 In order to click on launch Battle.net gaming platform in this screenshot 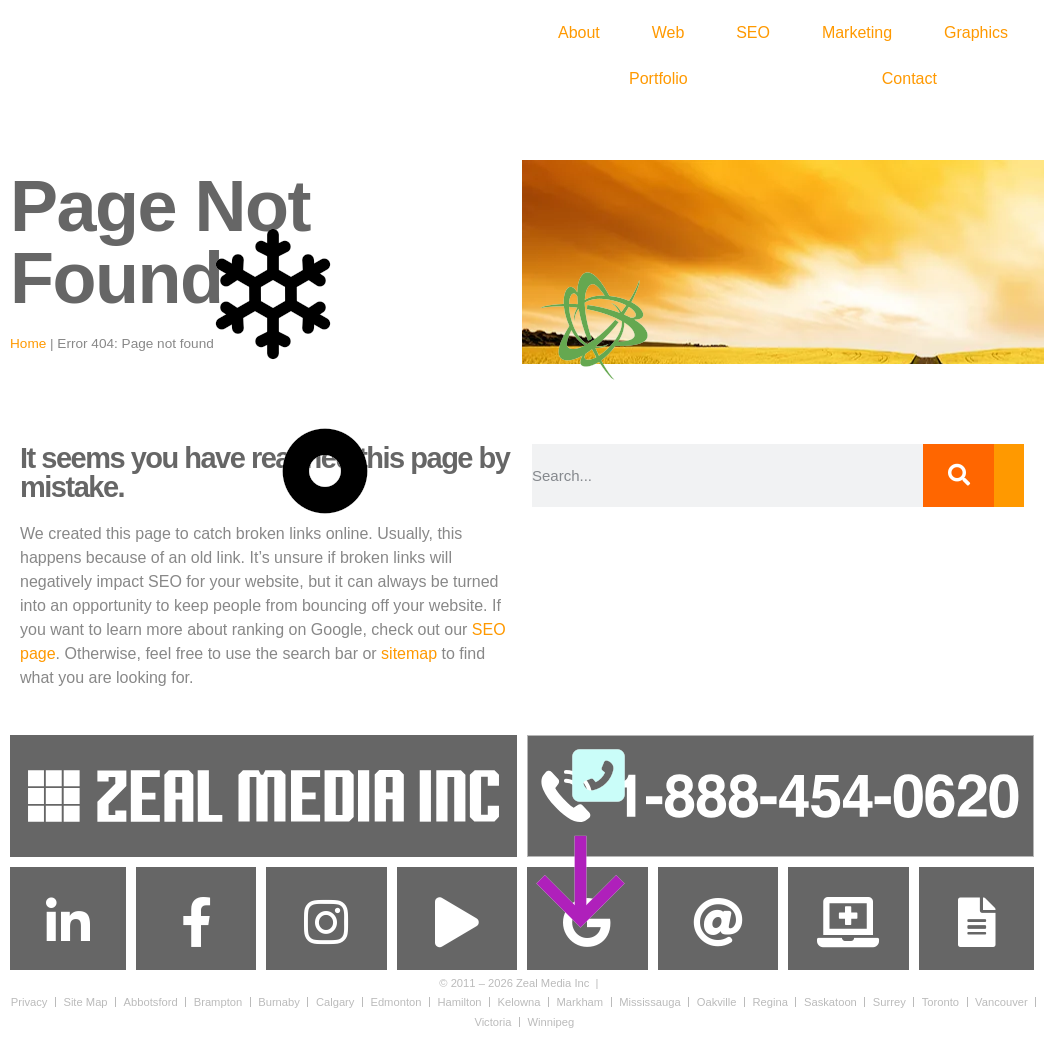, I will do `click(594, 326)`.